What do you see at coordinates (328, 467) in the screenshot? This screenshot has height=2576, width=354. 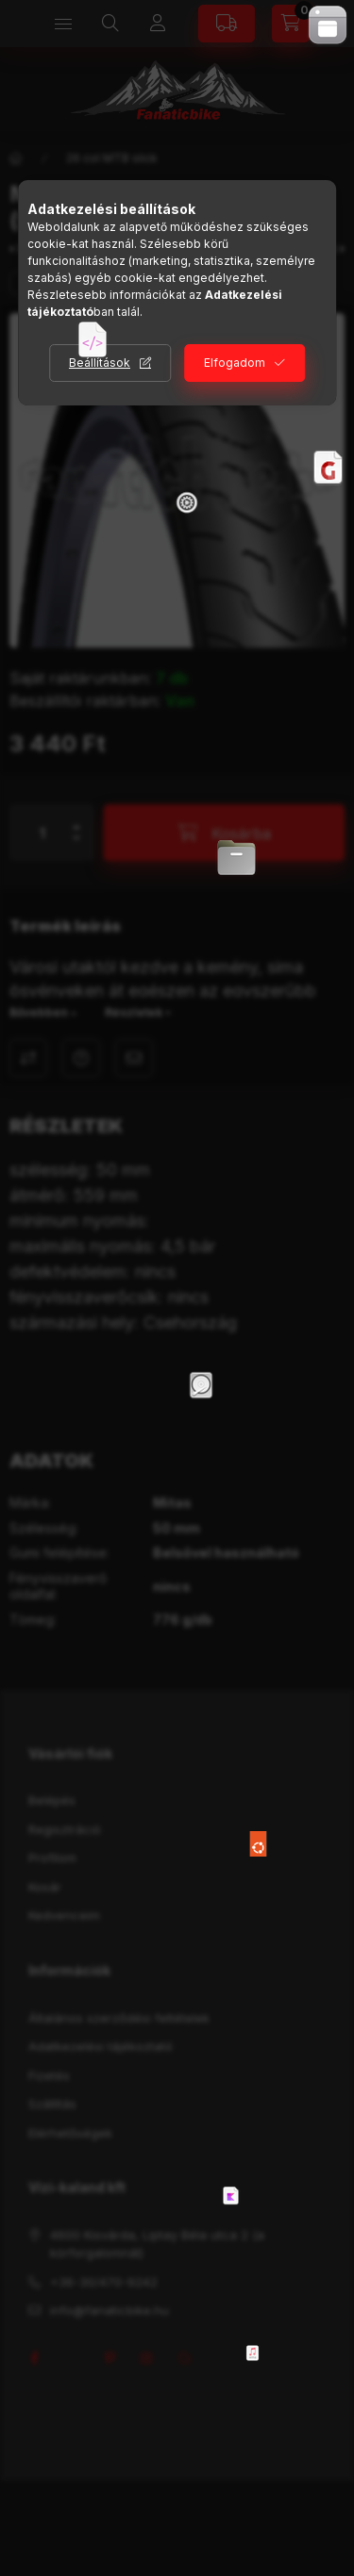 I see `a G-code file used for CNC or 3D printing instructions` at bounding box center [328, 467].